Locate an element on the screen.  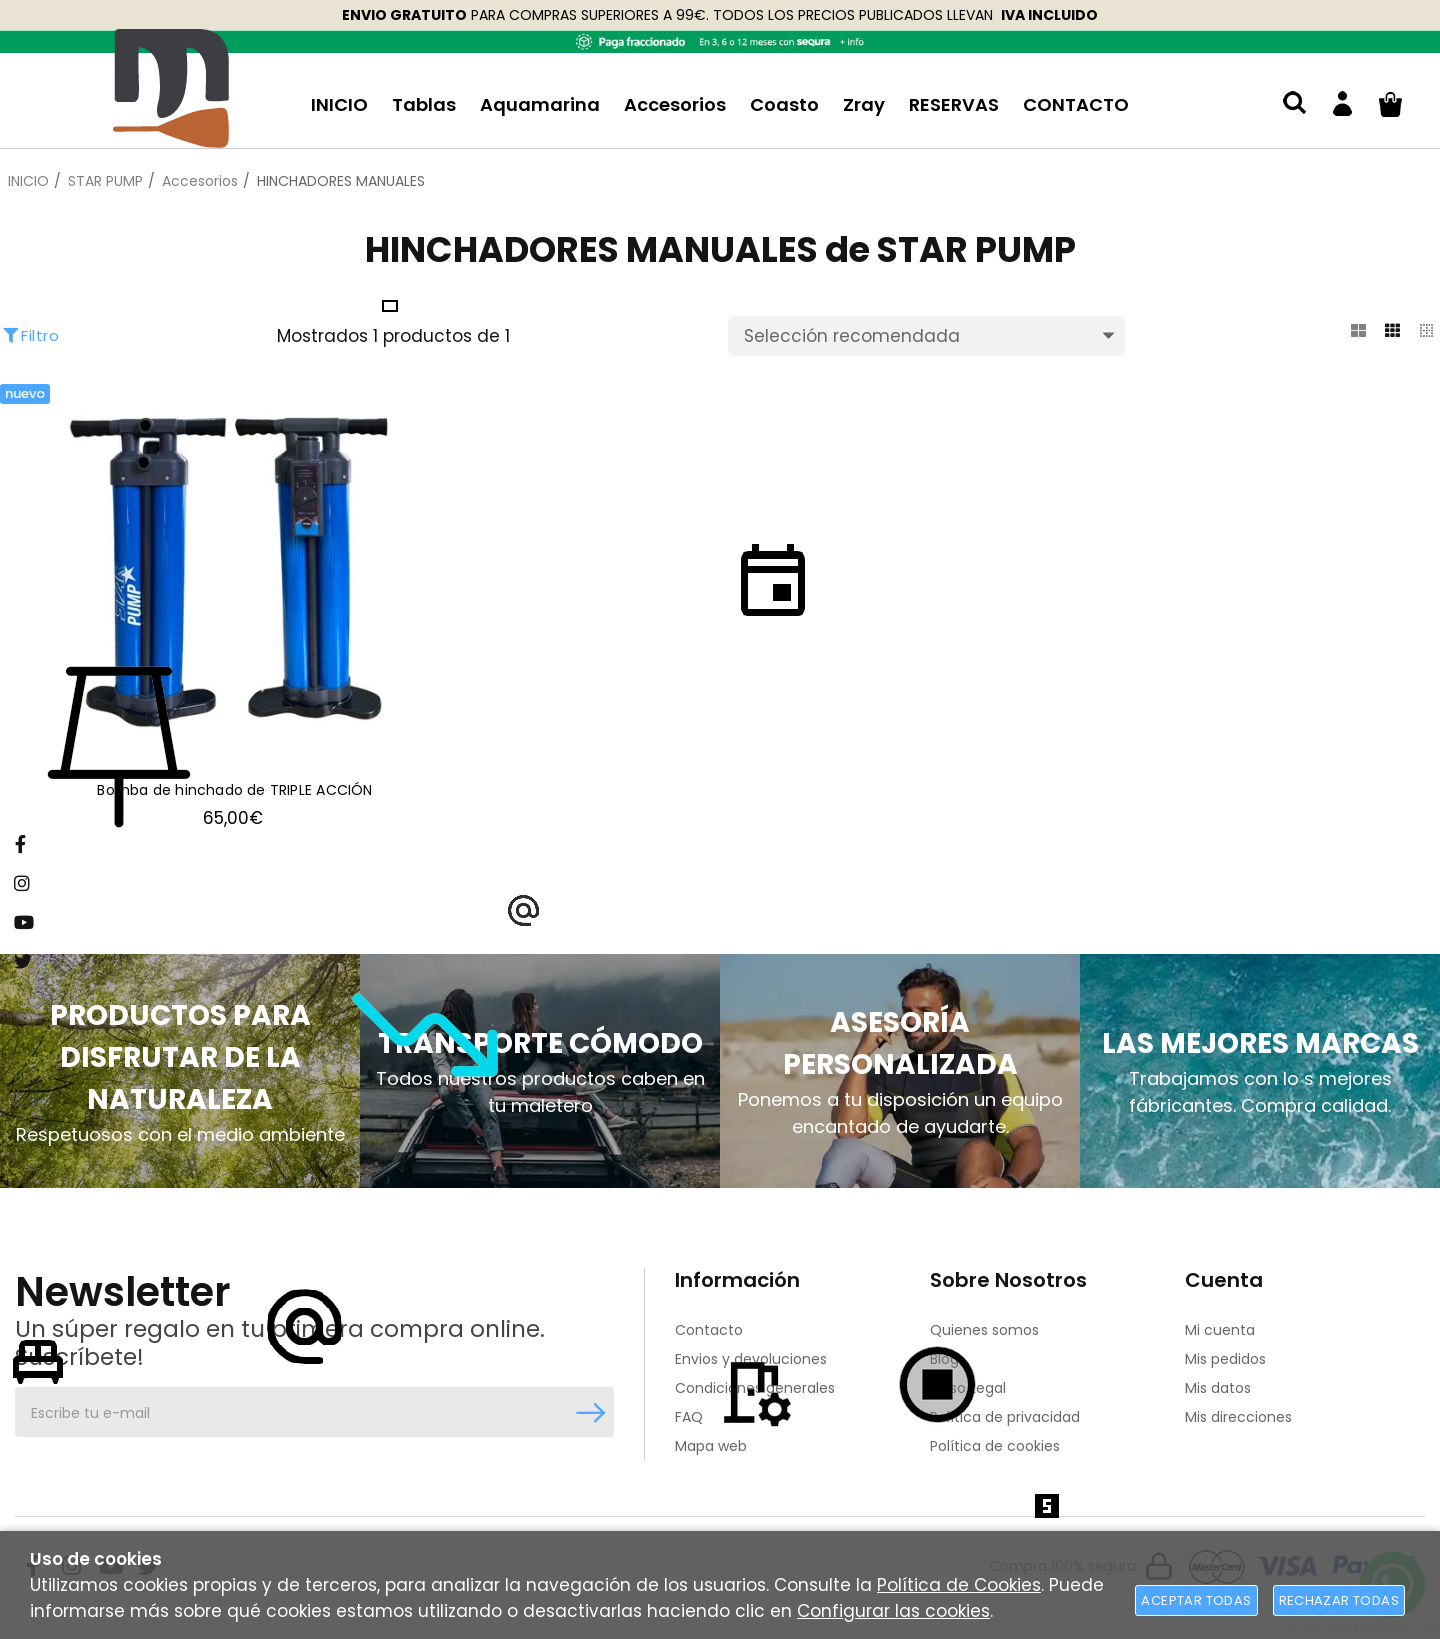
pin an item to keep it visible is located at coordinates (119, 738).